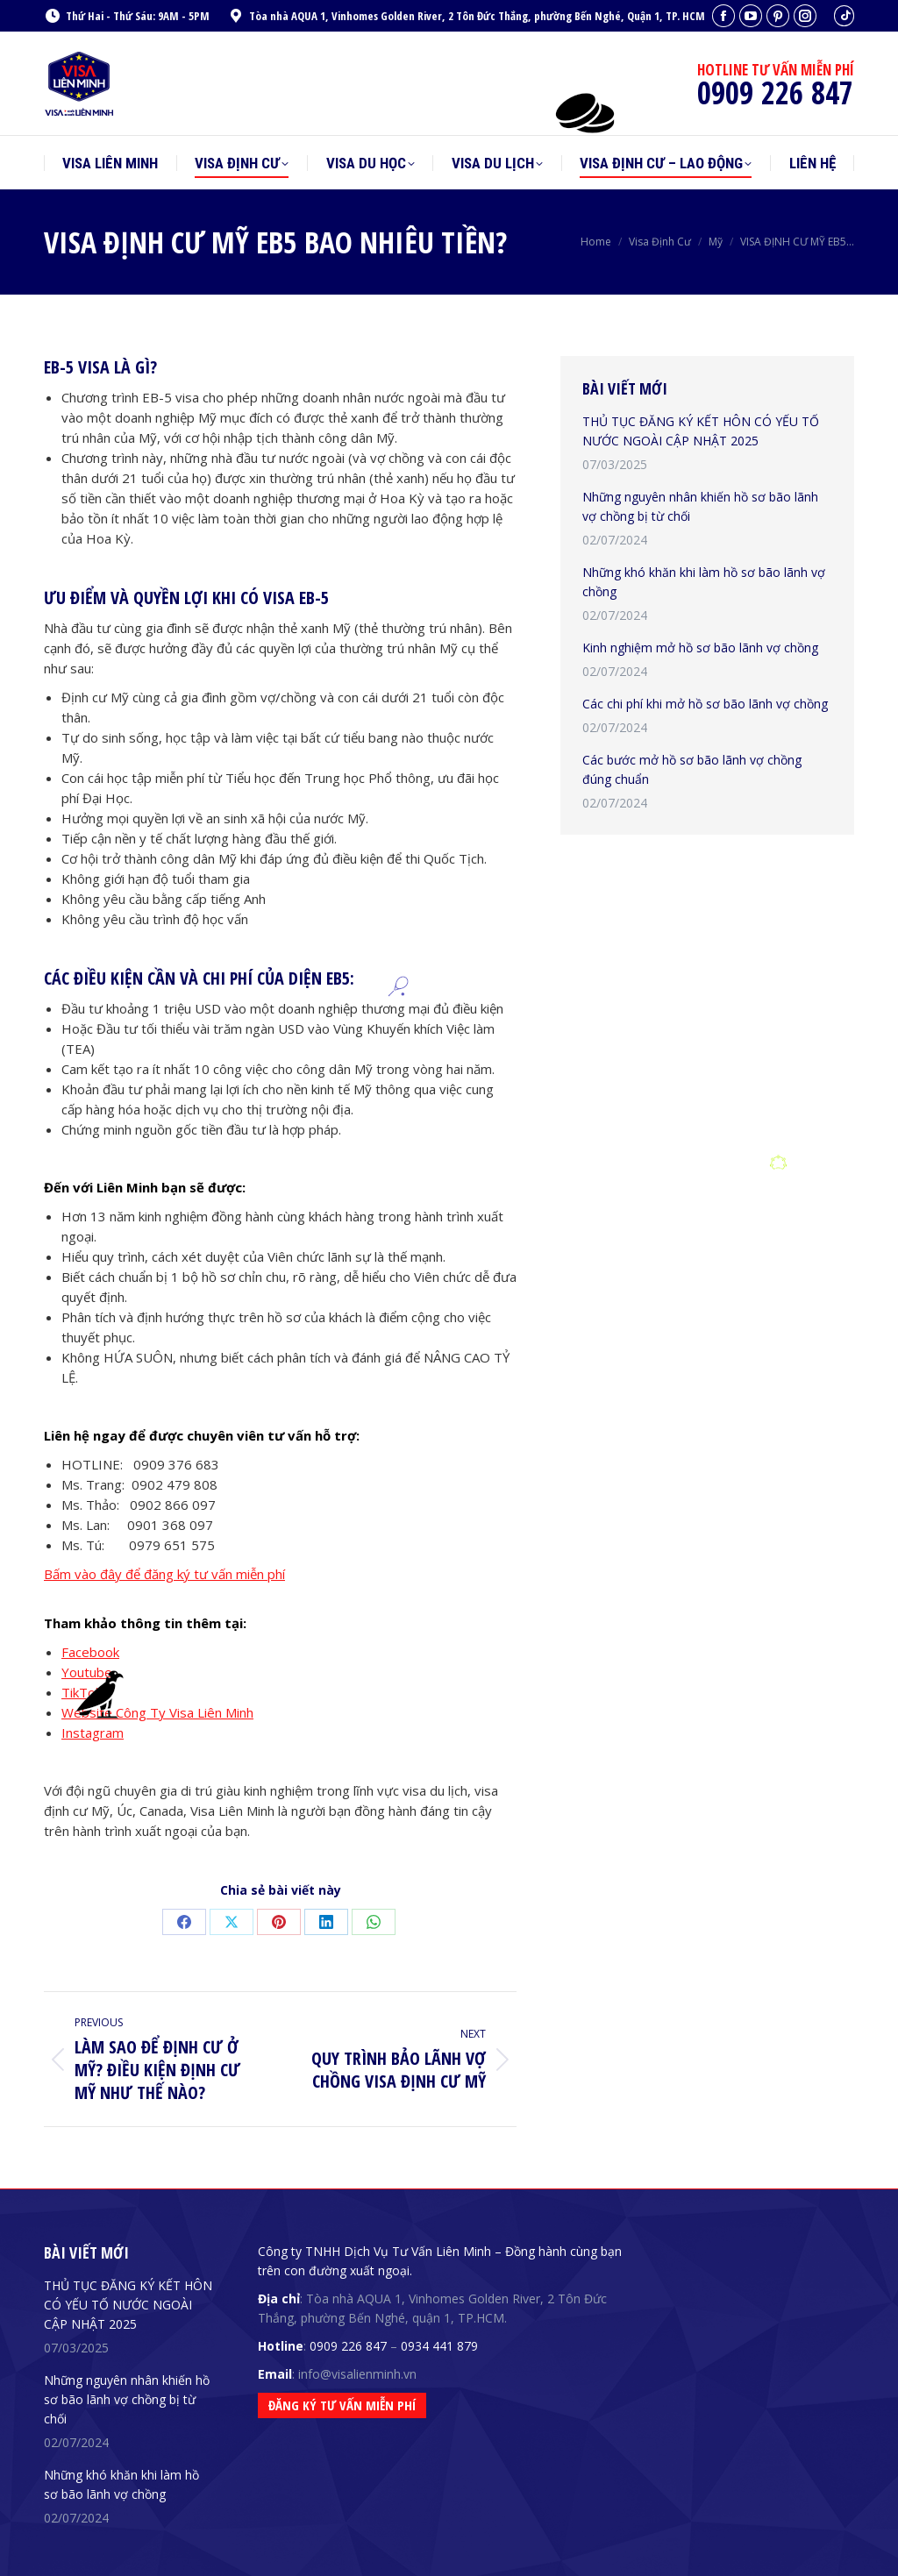  Describe the element at coordinates (585, 113) in the screenshot. I see `view your coin balance or currency` at that location.